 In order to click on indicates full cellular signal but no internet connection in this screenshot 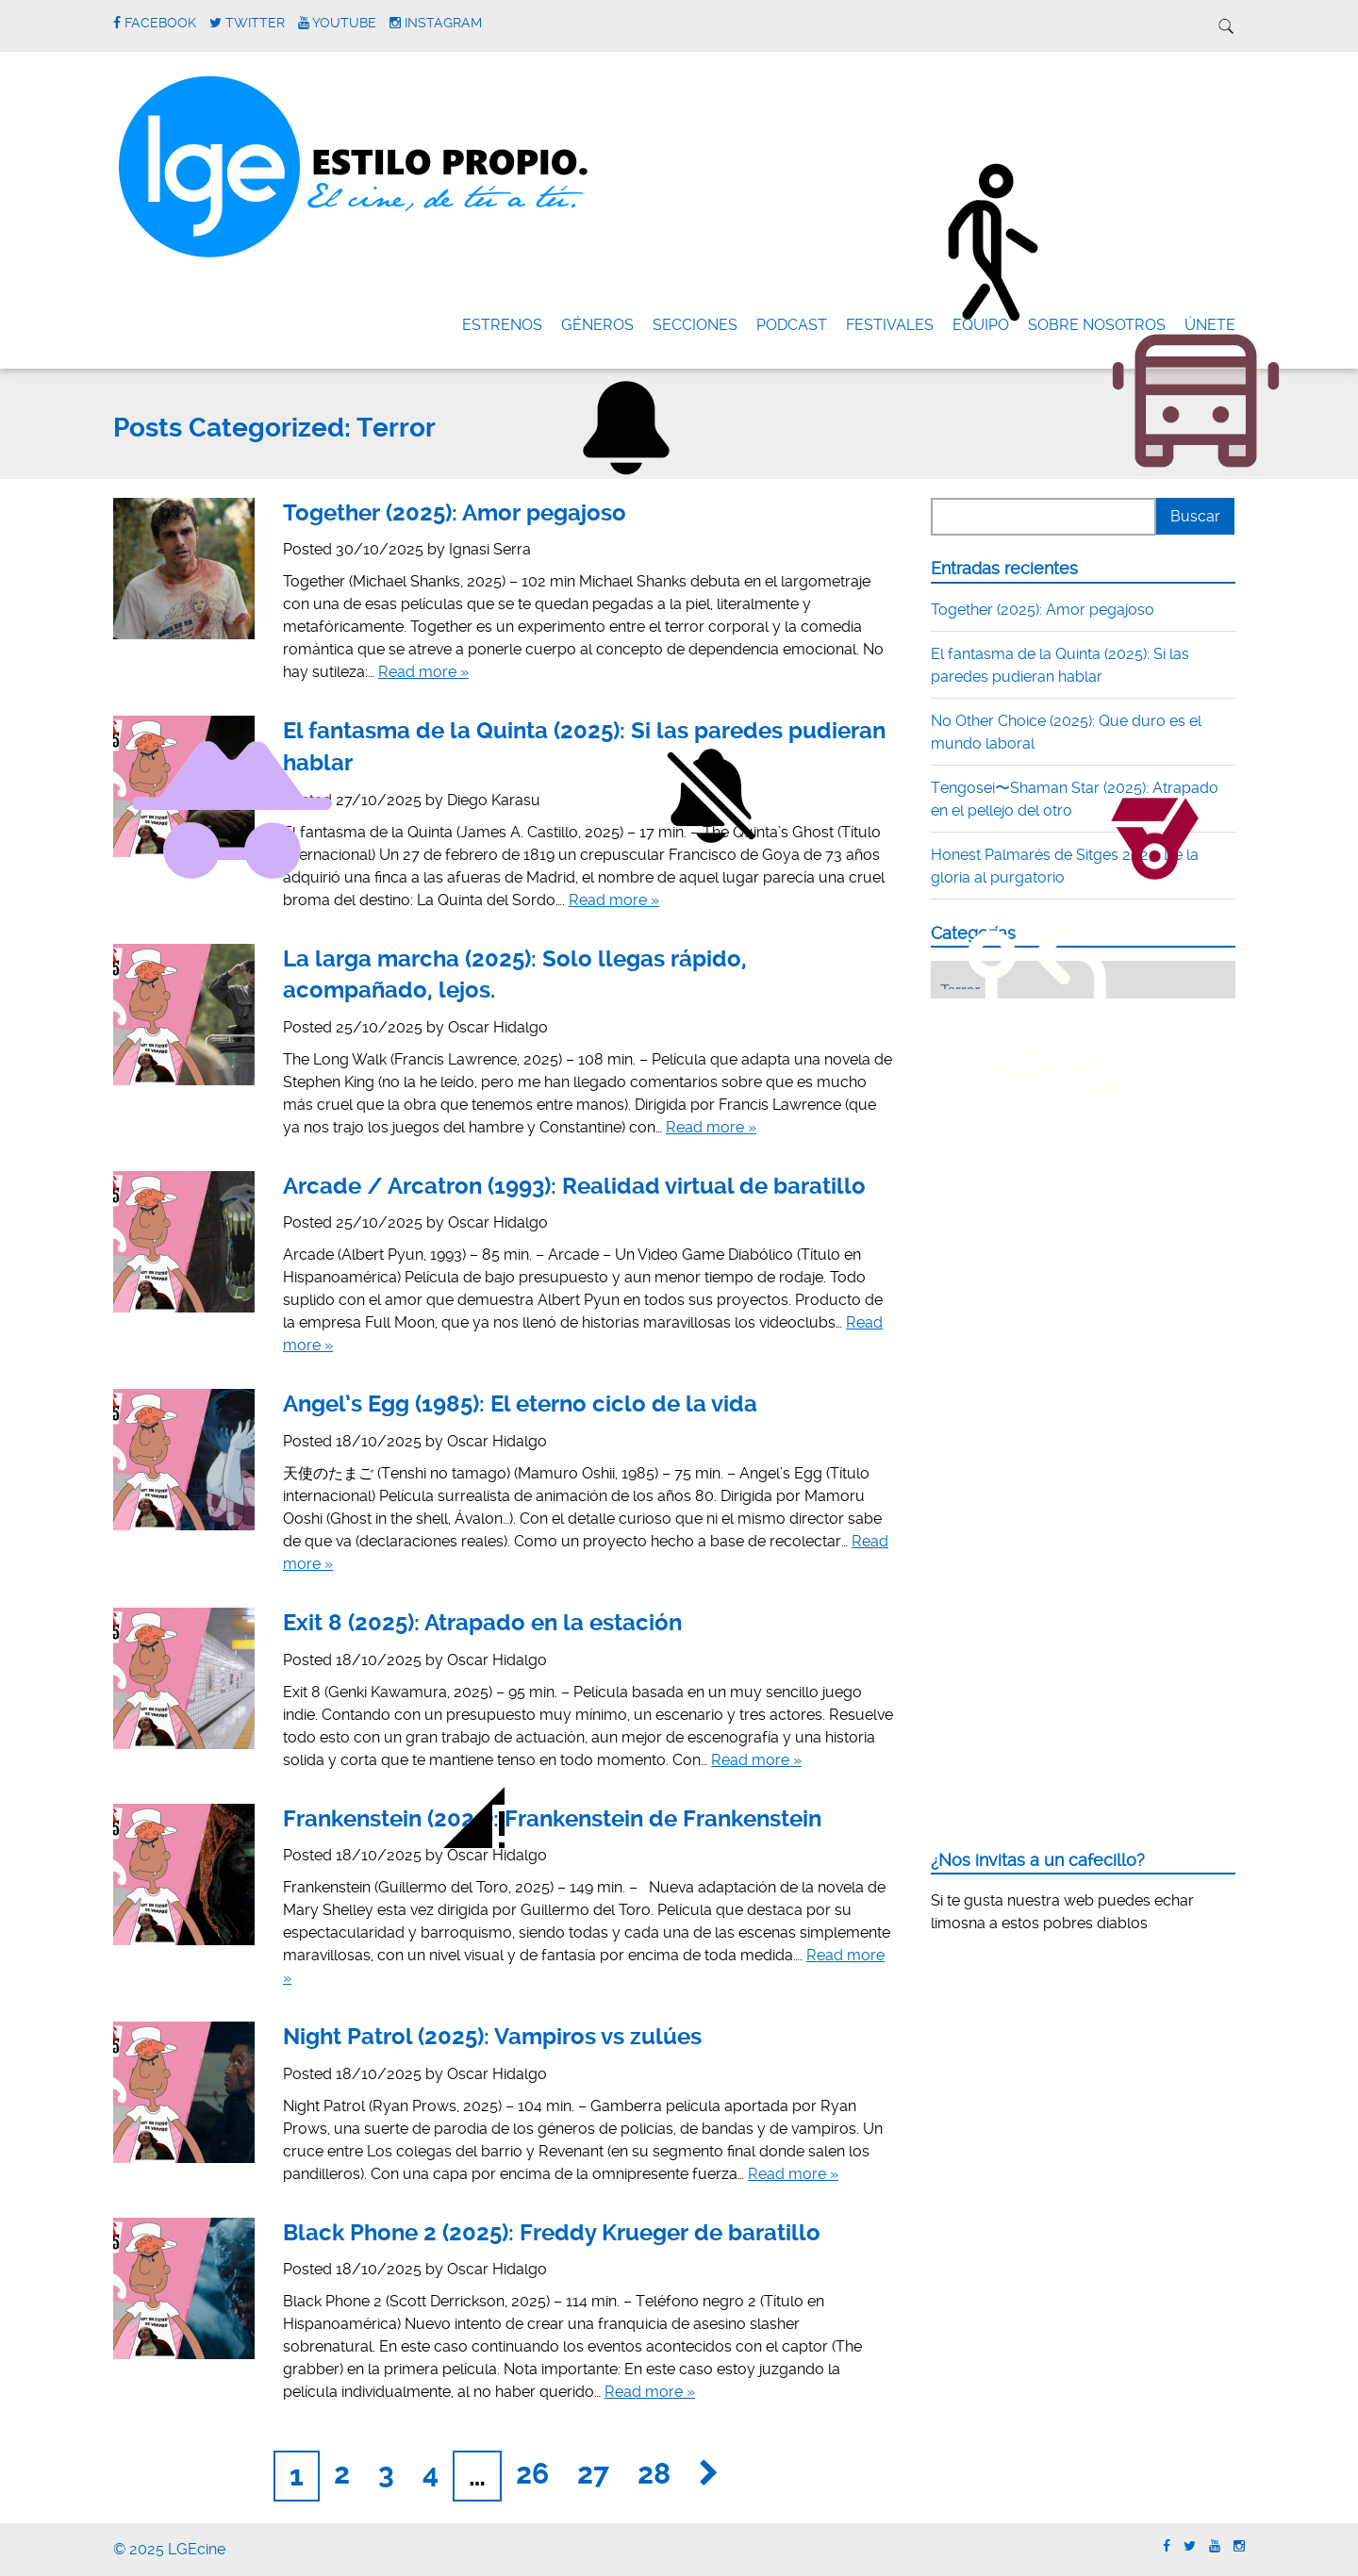, I will do `click(473, 1817)`.